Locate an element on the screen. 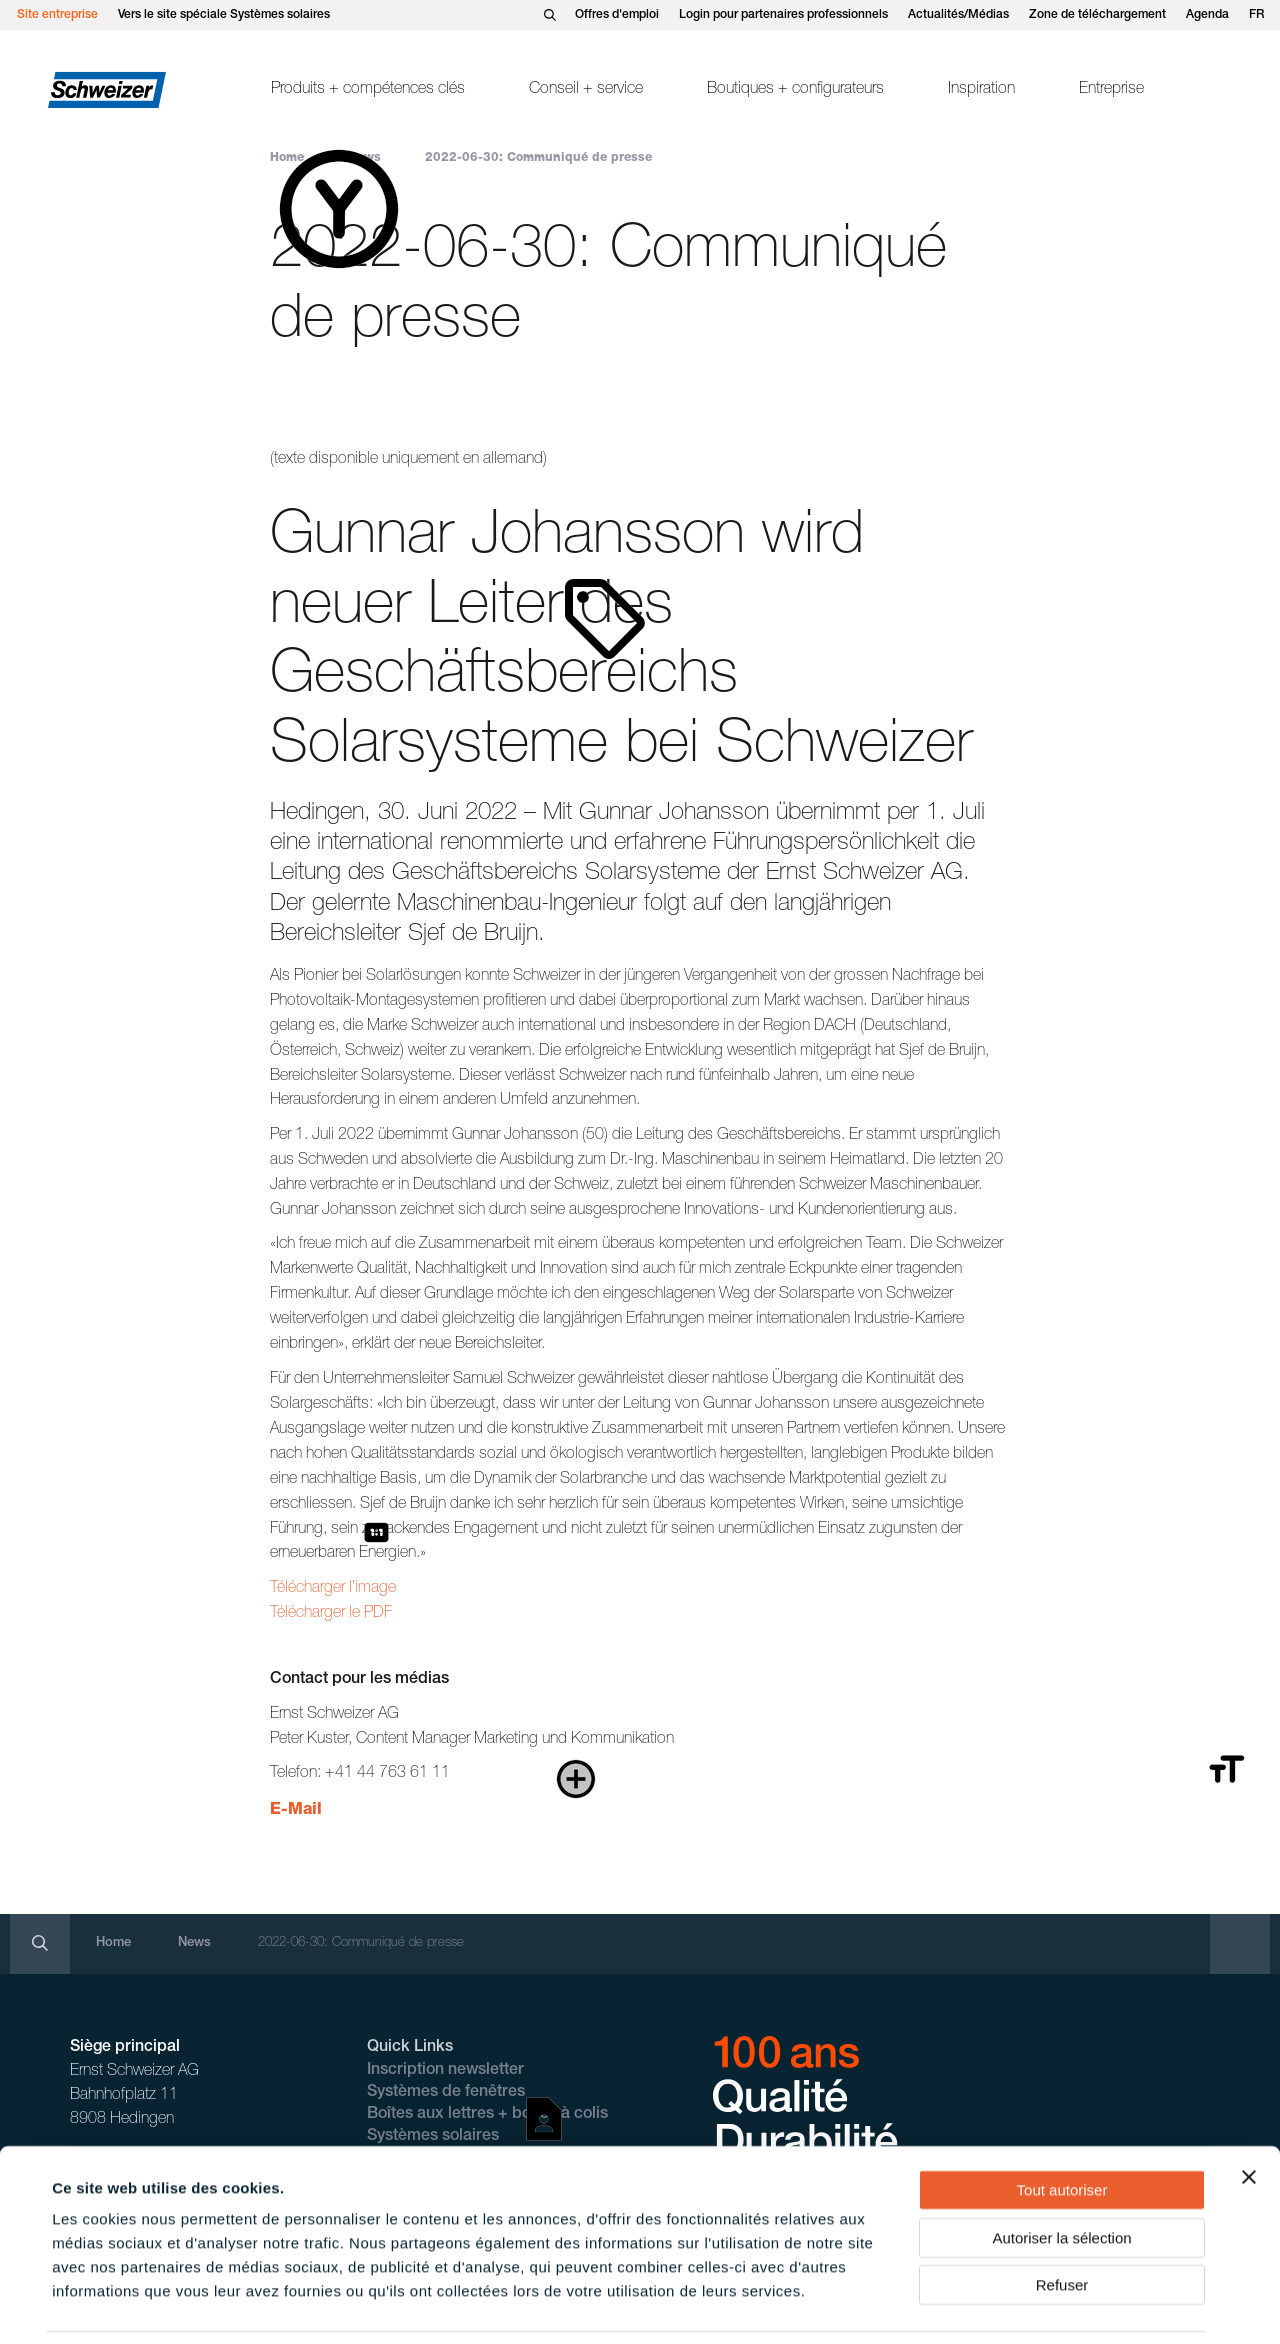  view contact details is located at coordinates (544, 2119).